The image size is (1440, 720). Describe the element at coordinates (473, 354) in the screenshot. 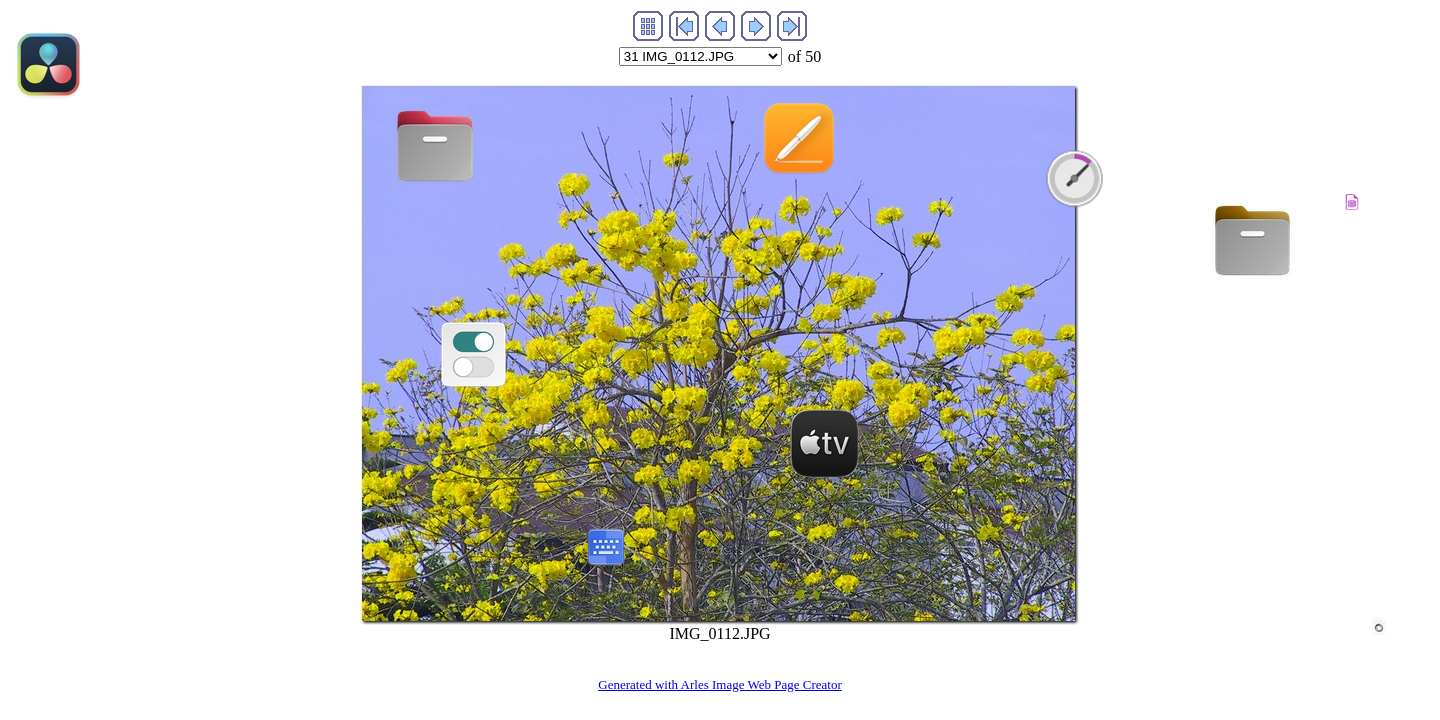

I see `open gnome tweaks settings application` at that location.